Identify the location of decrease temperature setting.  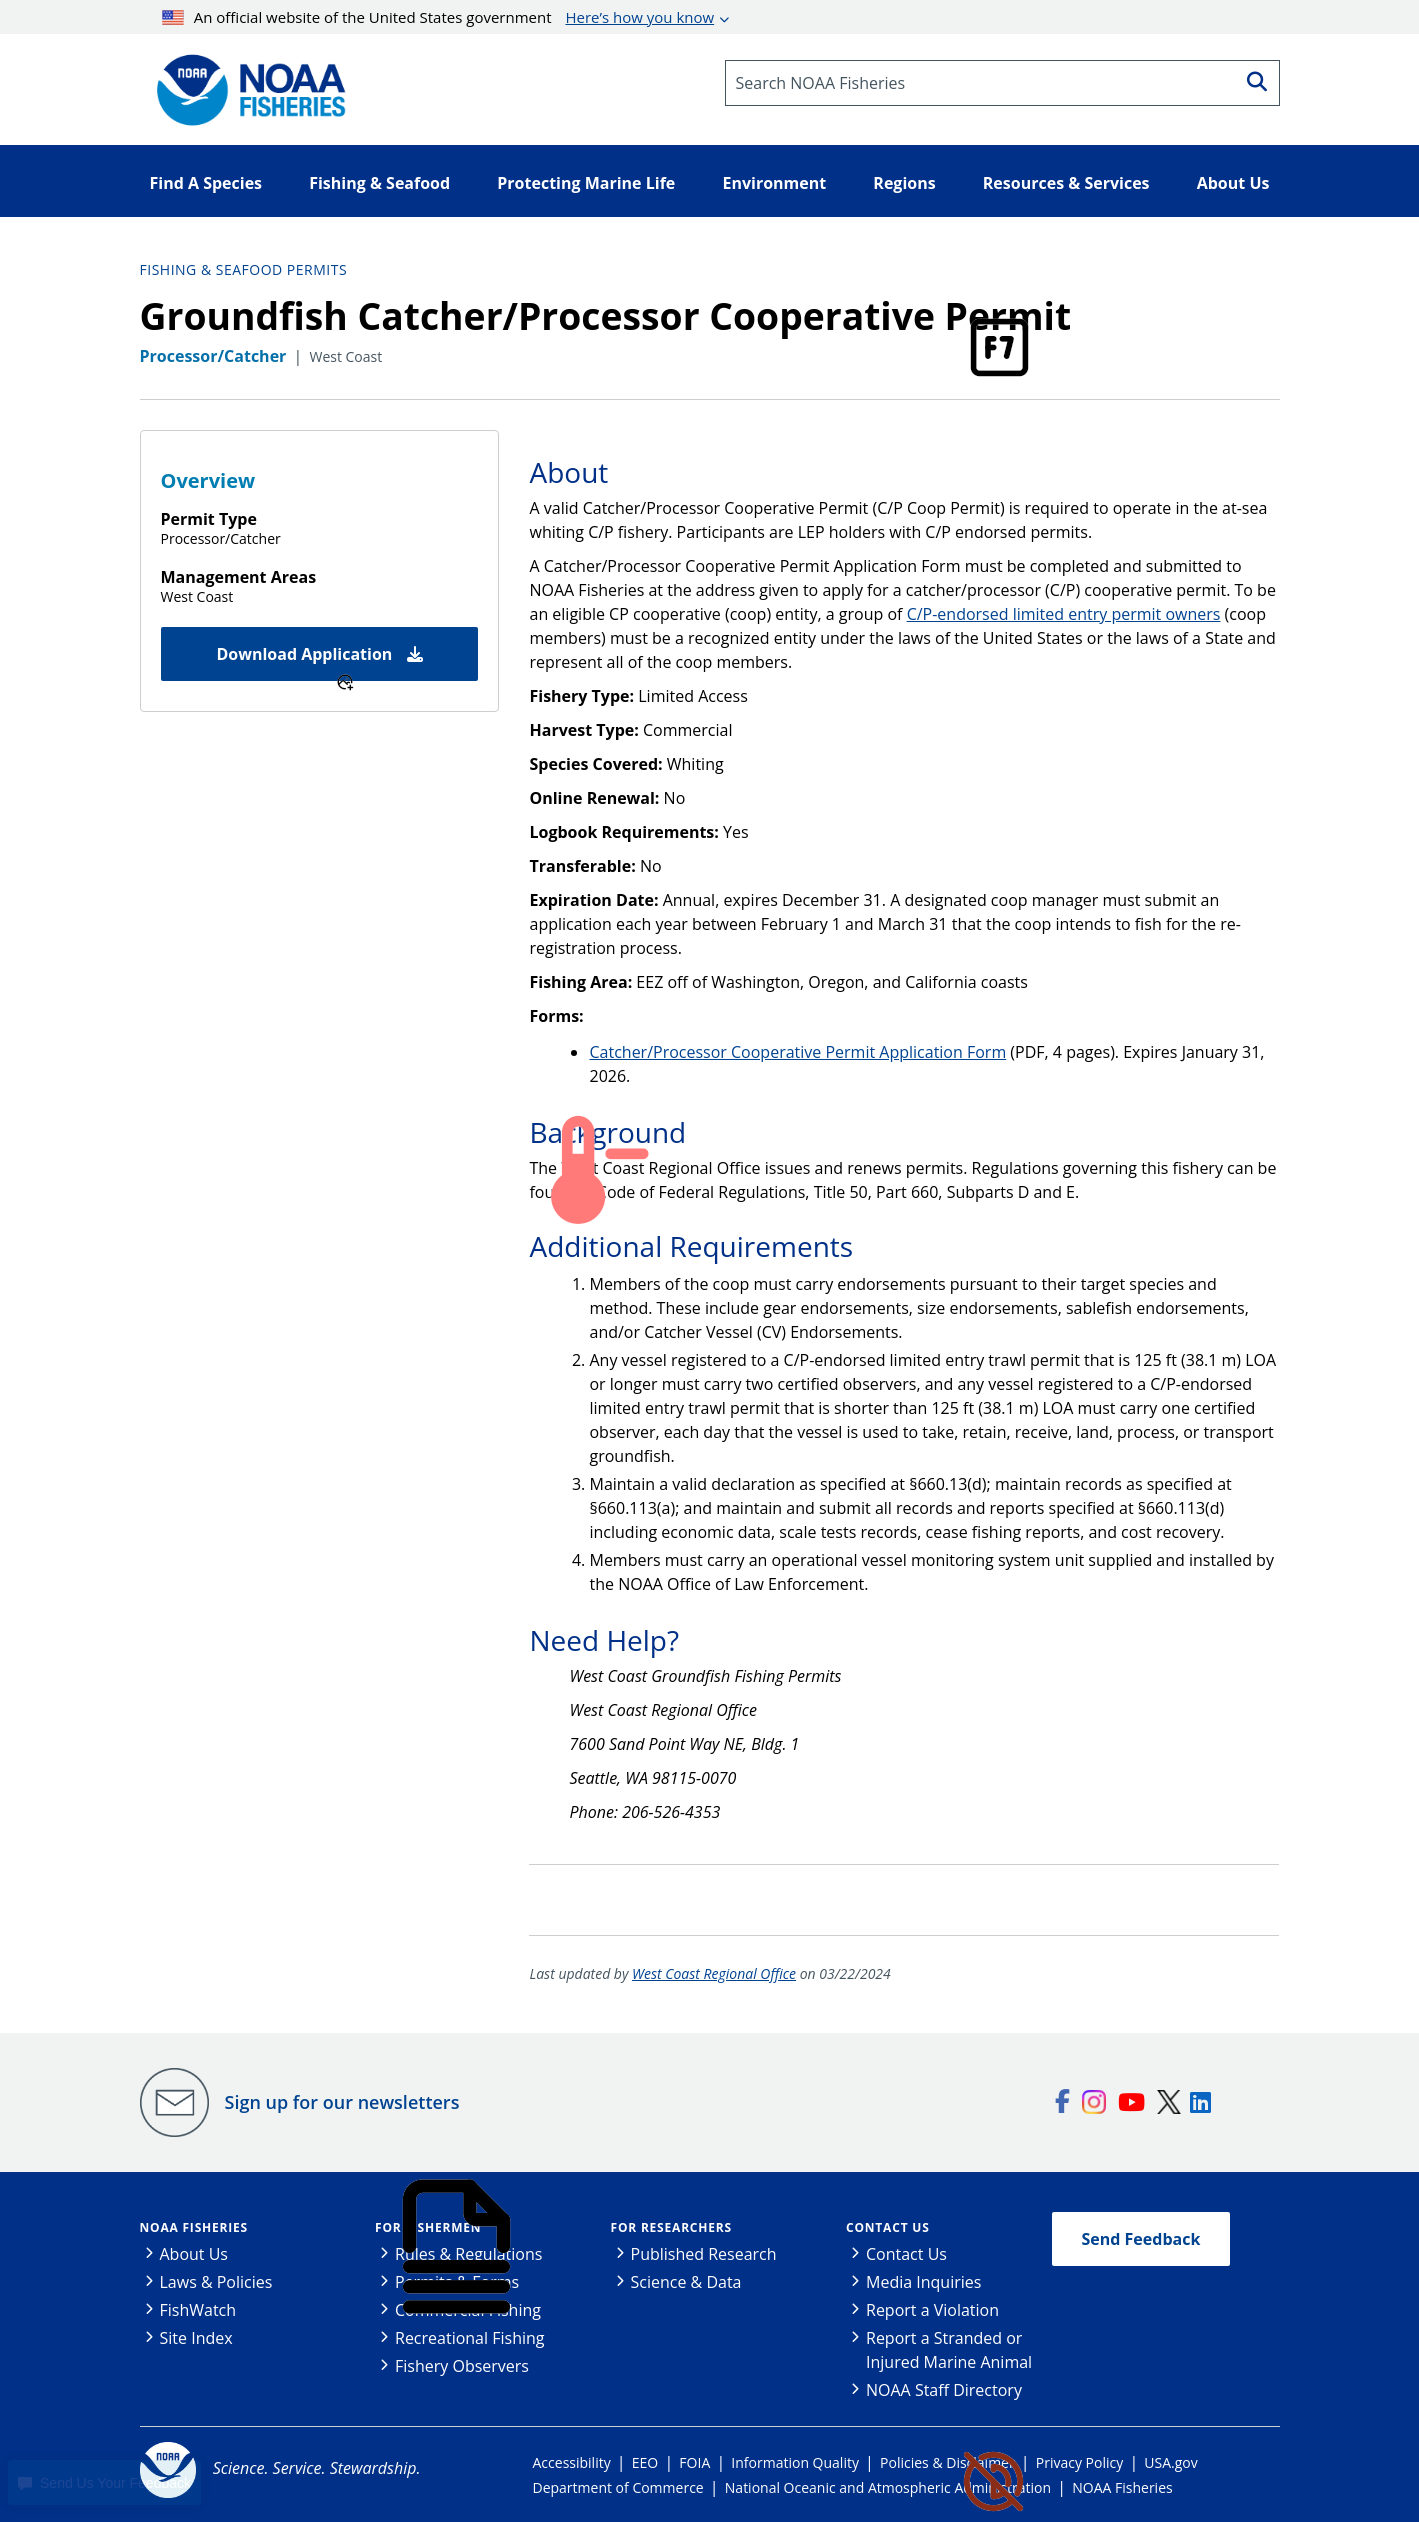
(589, 1170).